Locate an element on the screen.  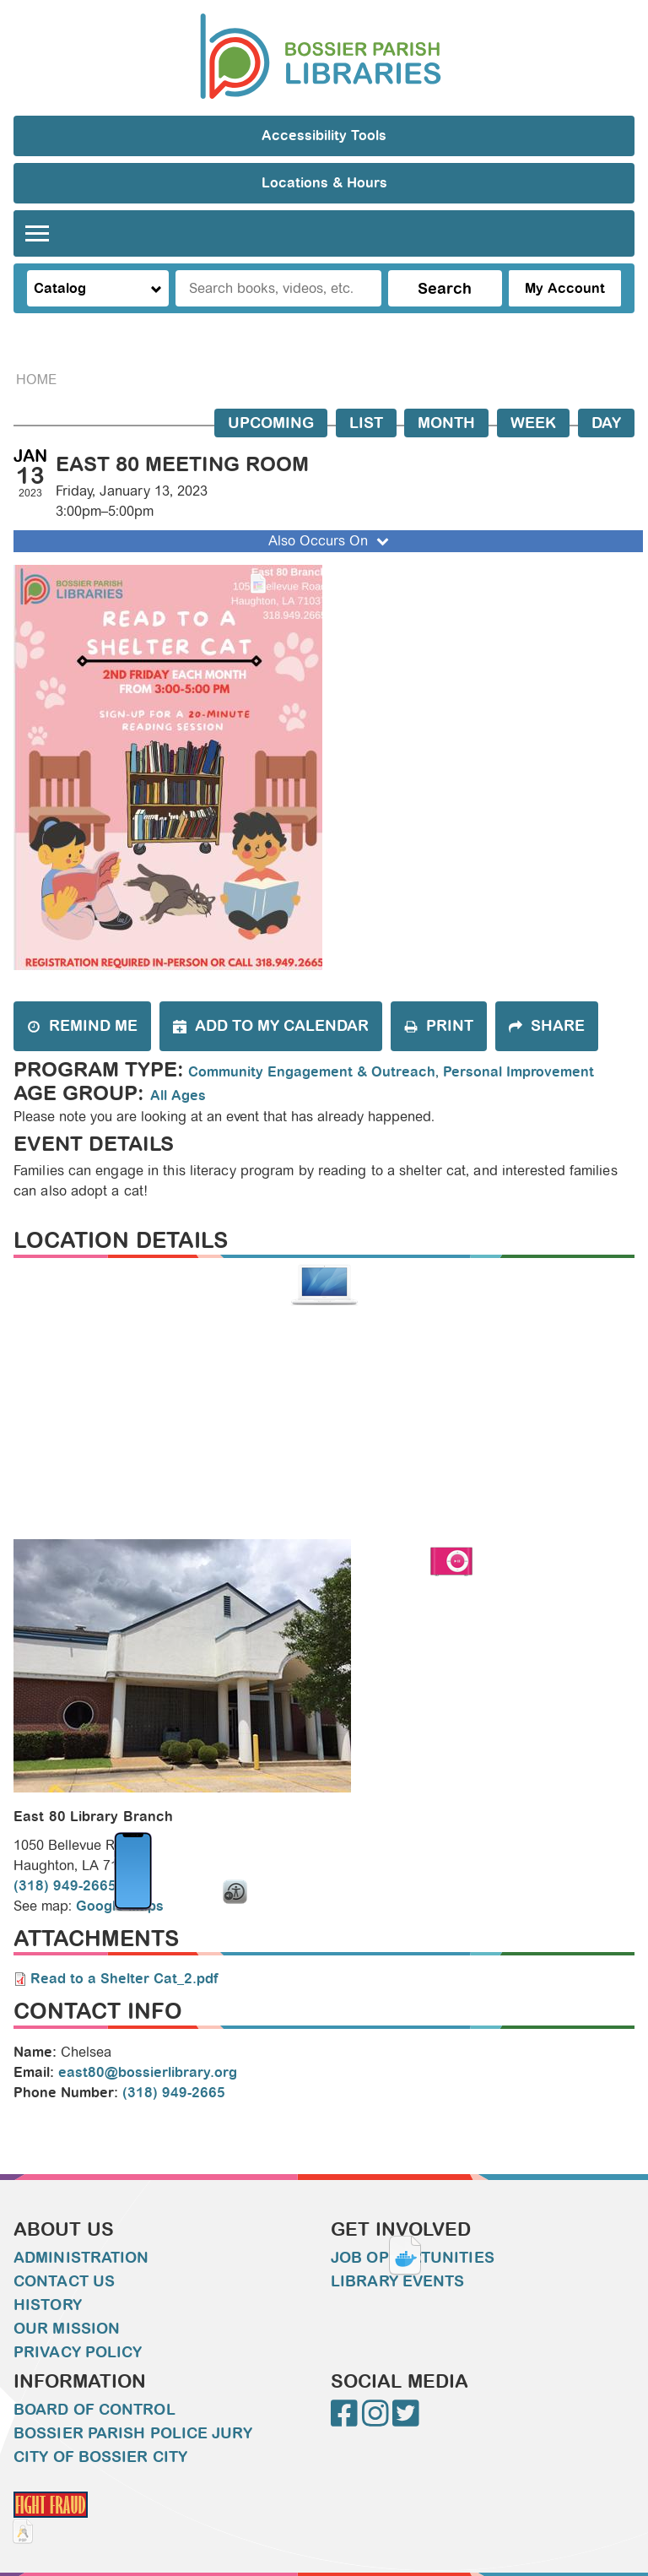
indicates a connected macbook device is located at coordinates (324, 1281).